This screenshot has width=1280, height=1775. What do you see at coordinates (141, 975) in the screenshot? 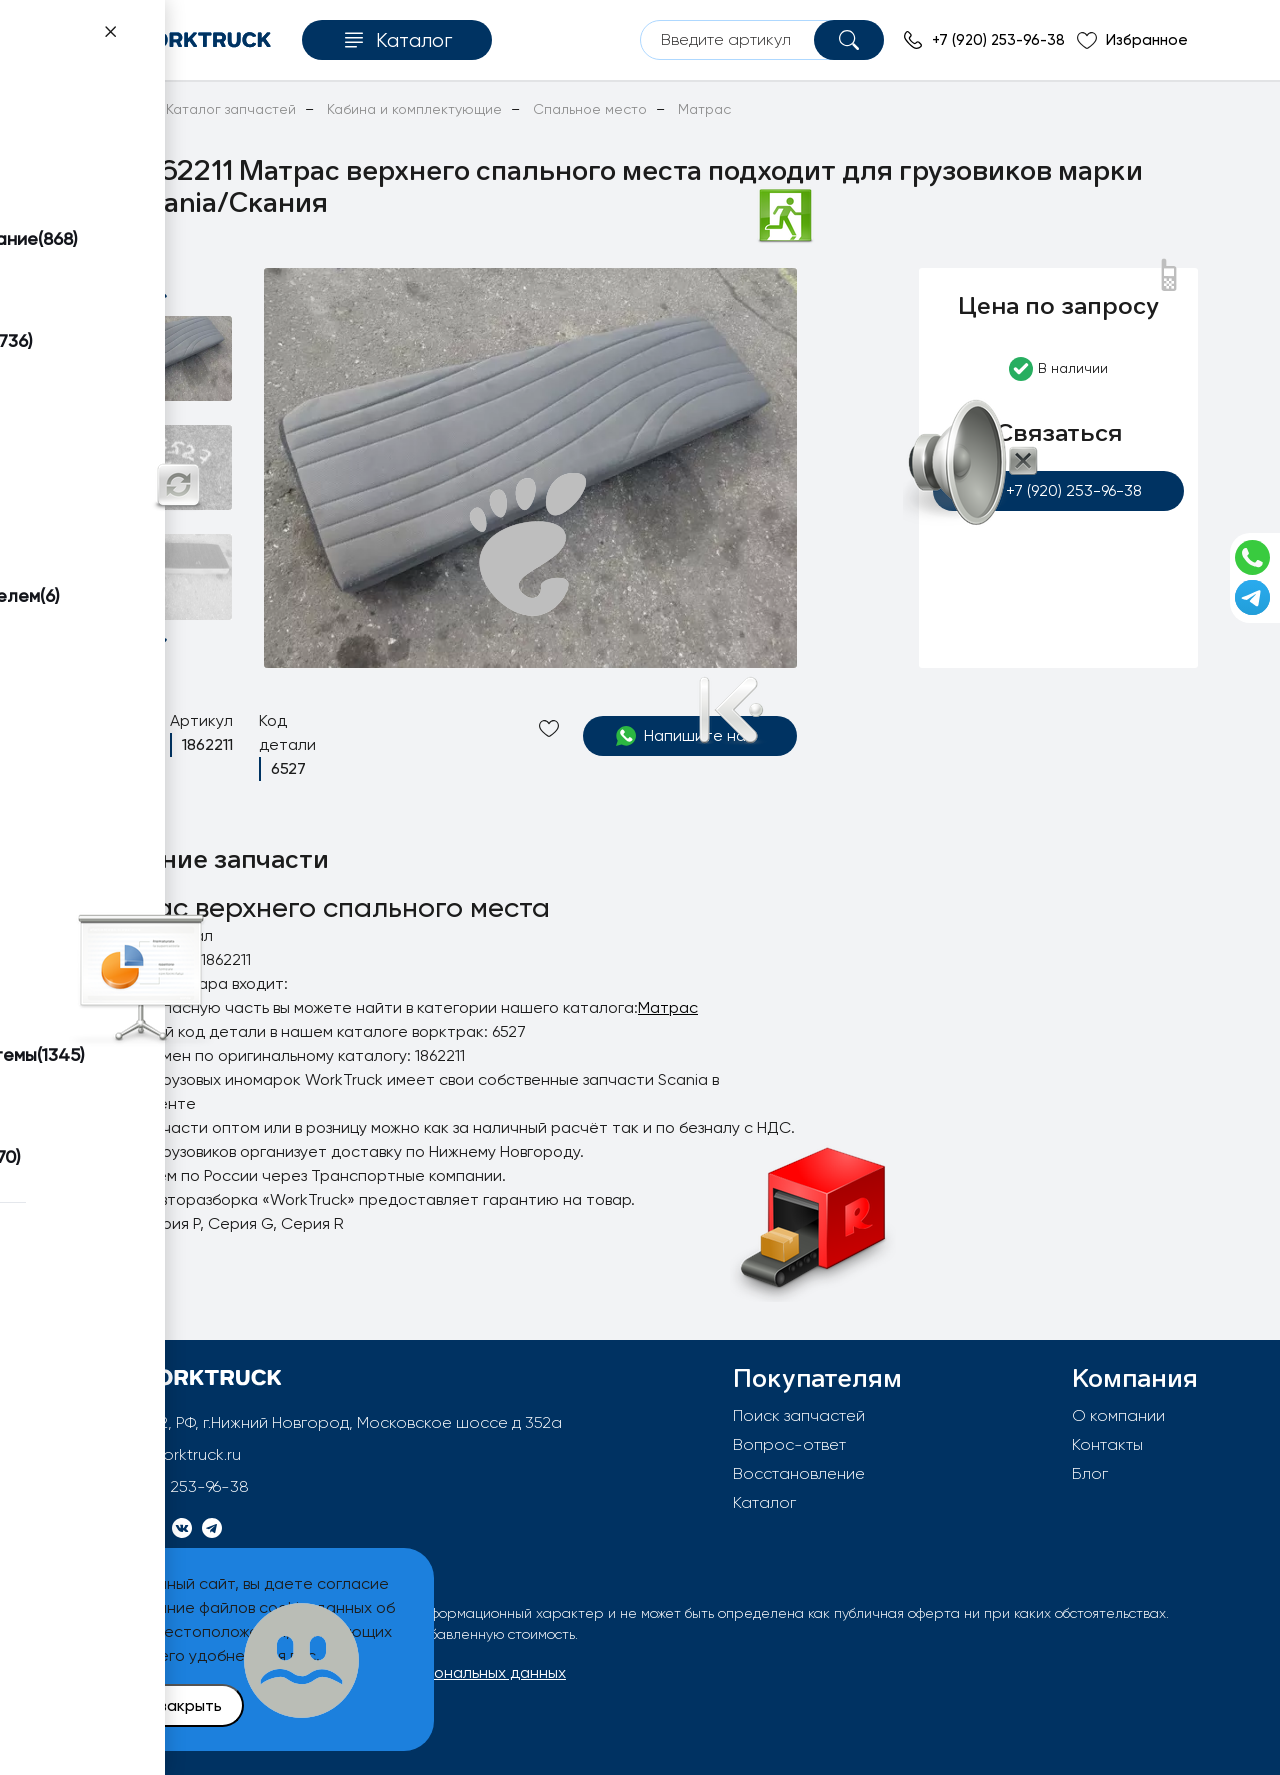
I see `open a presentation file` at bounding box center [141, 975].